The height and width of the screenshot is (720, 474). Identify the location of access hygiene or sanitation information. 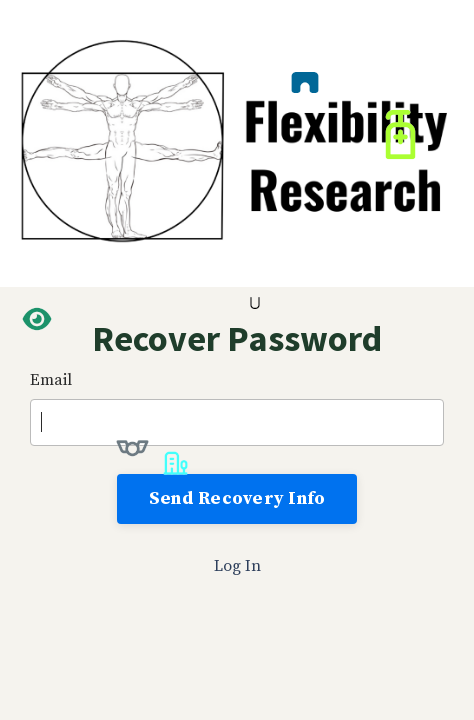
(400, 134).